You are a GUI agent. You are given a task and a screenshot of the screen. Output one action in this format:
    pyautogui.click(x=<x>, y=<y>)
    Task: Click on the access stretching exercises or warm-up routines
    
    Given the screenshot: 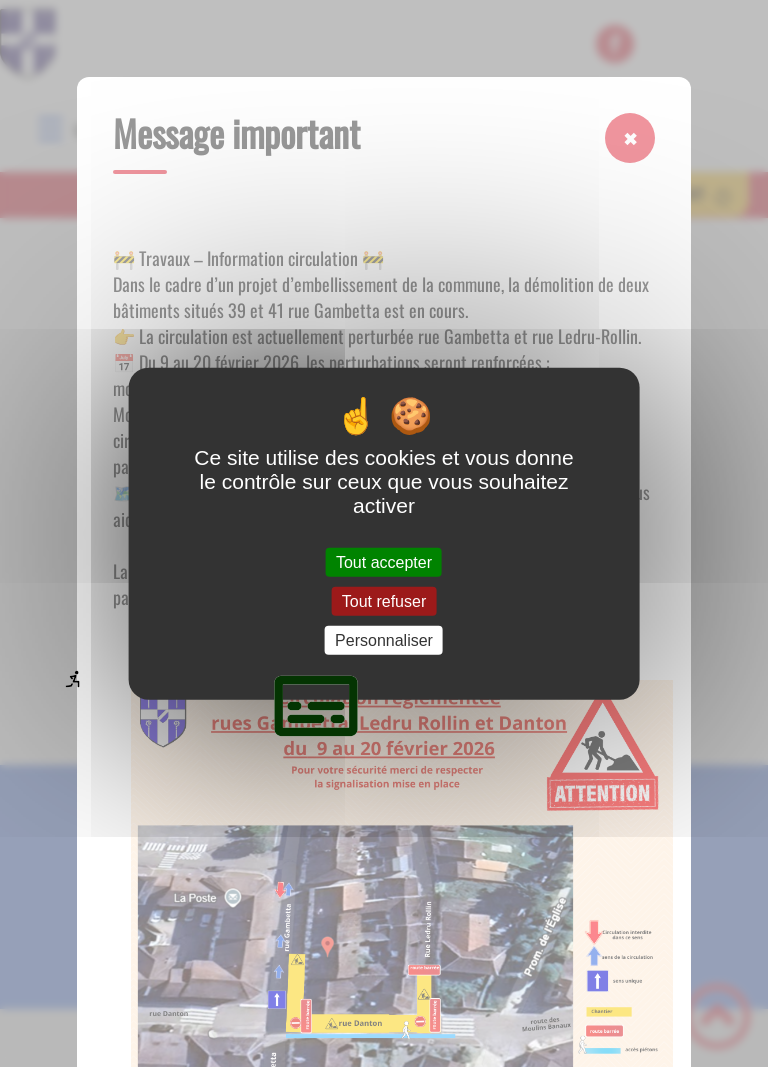 What is the action you would take?
    pyautogui.click(x=73, y=679)
    